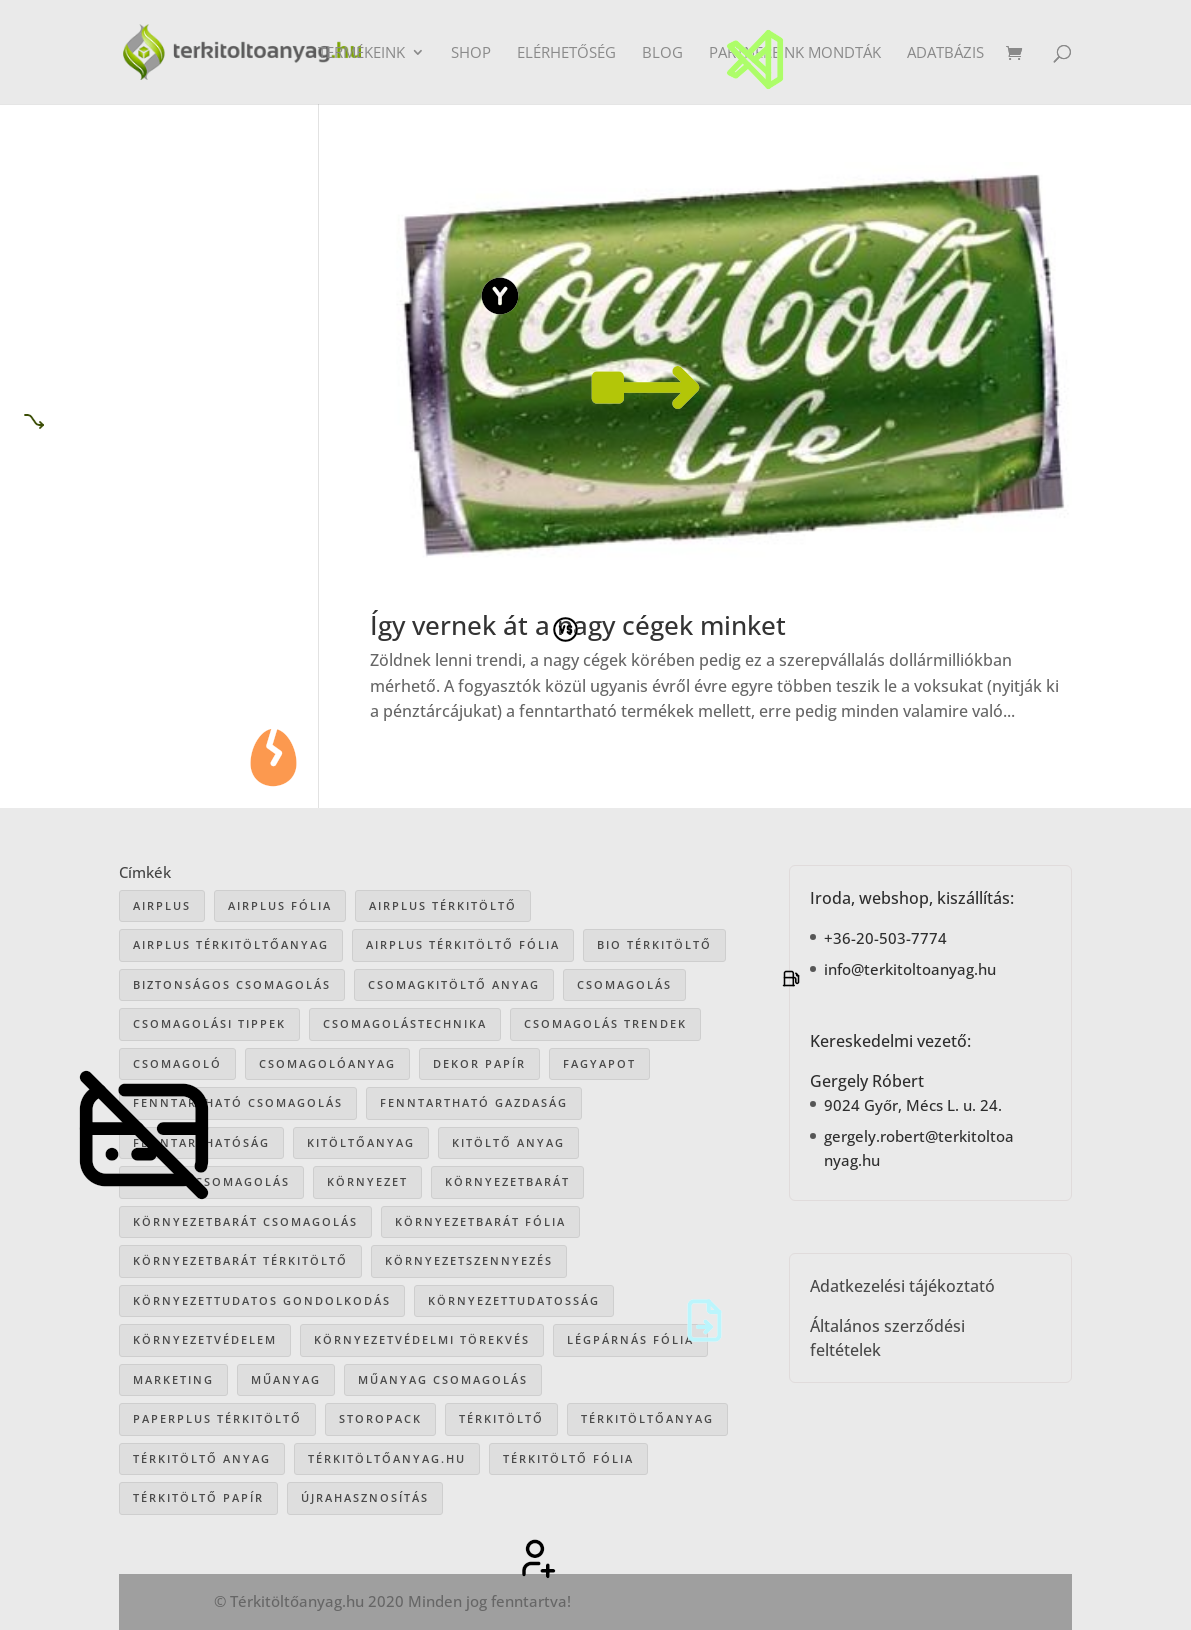 Image resolution: width=1191 pixels, height=1630 pixels. What do you see at coordinates (144, 1135) in the screenshot?
I see `payment method disabled or unavailable` at bounding box center [144, 1135].